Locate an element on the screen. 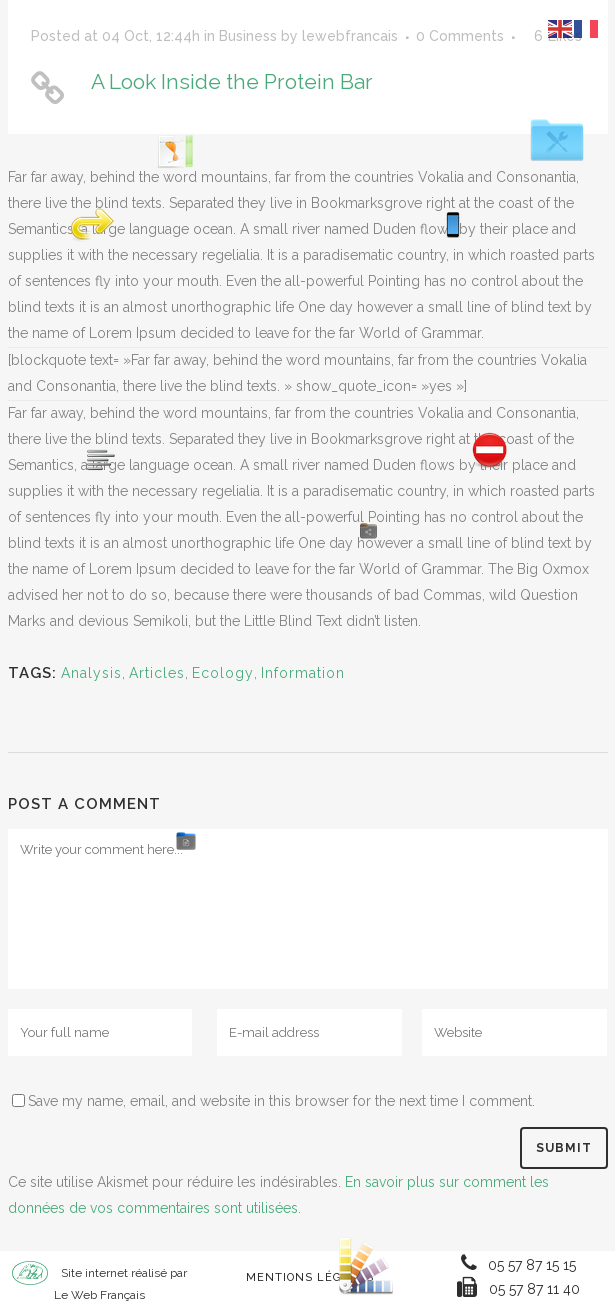  open your documents folder is located at coordinates (186, 841).